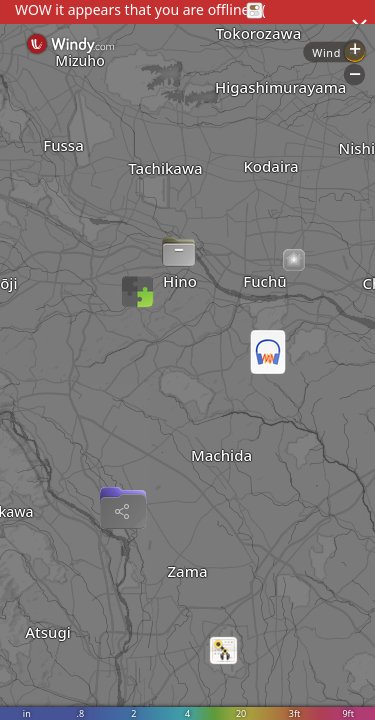  What do you see at coordinates (294, 260) in the screenshot?
I see `open the home app` at bounding box center [294, 260].